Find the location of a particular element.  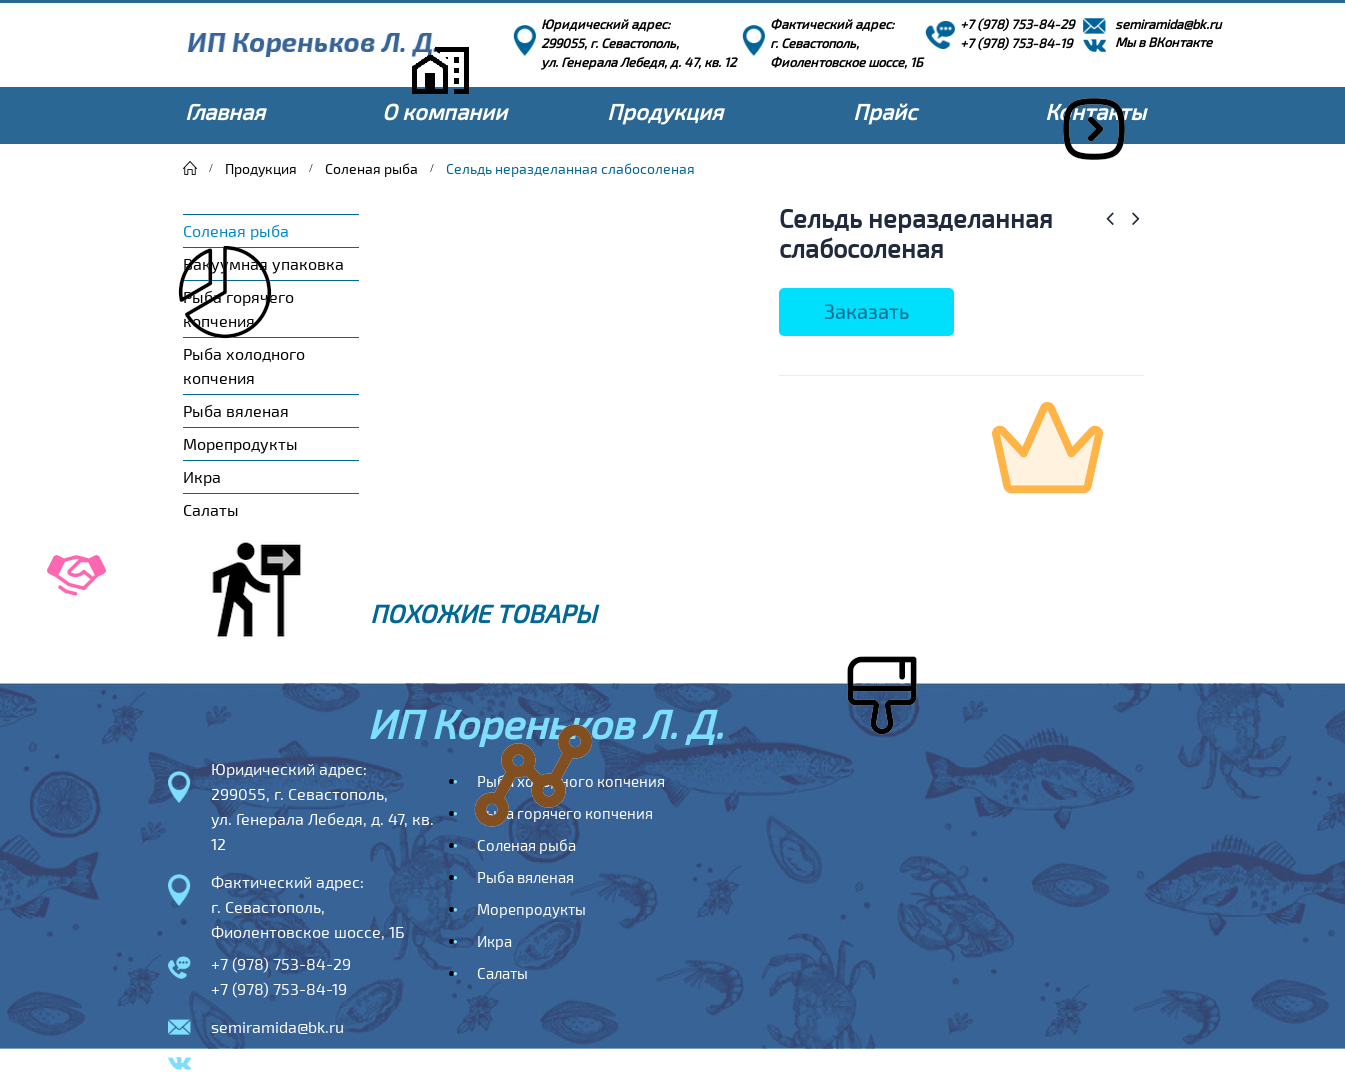

navigate to the next item or page is located at coordinates (1094, 129).